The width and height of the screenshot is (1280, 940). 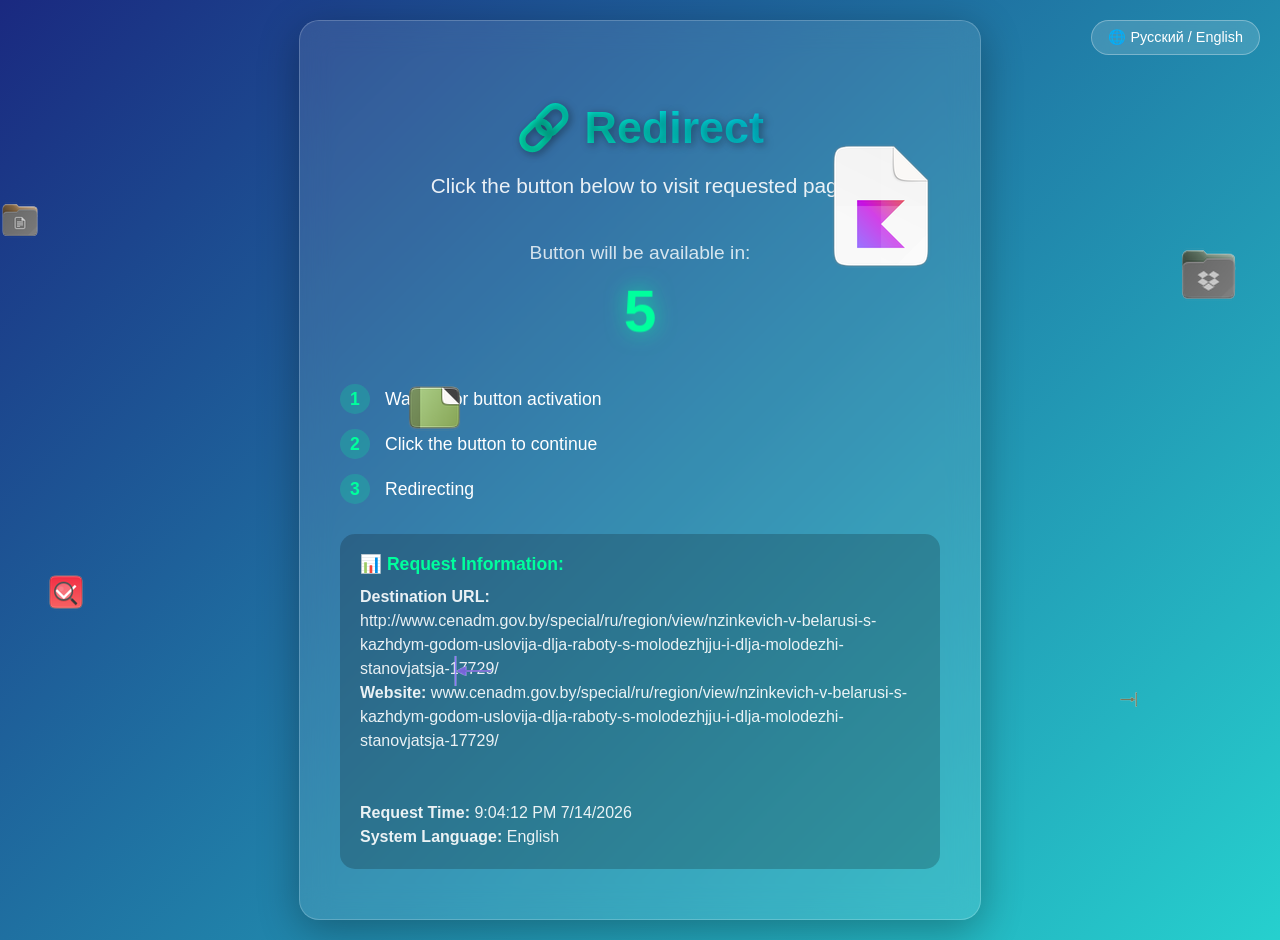 I want to click on go to the last item or page, so click(x=1128, y=699).